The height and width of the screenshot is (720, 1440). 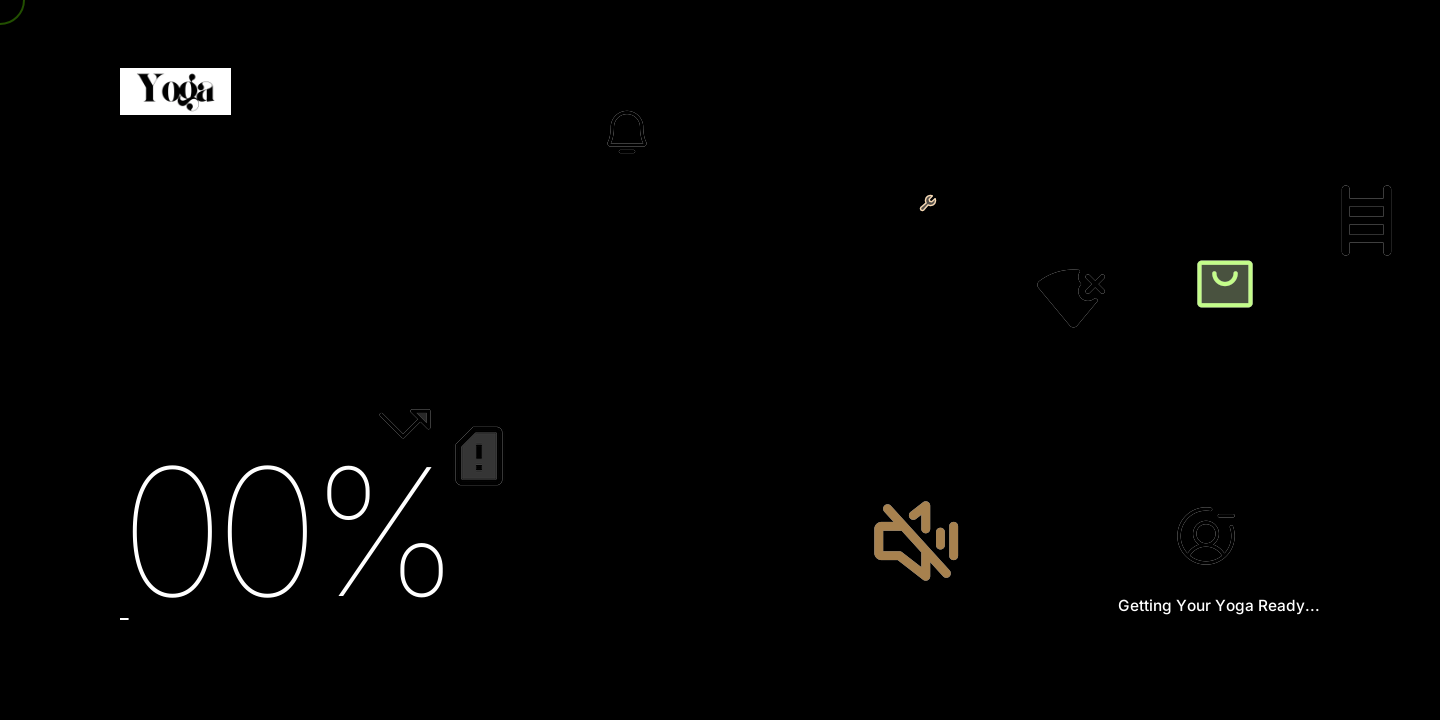 I want to click on remove a user from your contacts, so click(x=1206, y=536).